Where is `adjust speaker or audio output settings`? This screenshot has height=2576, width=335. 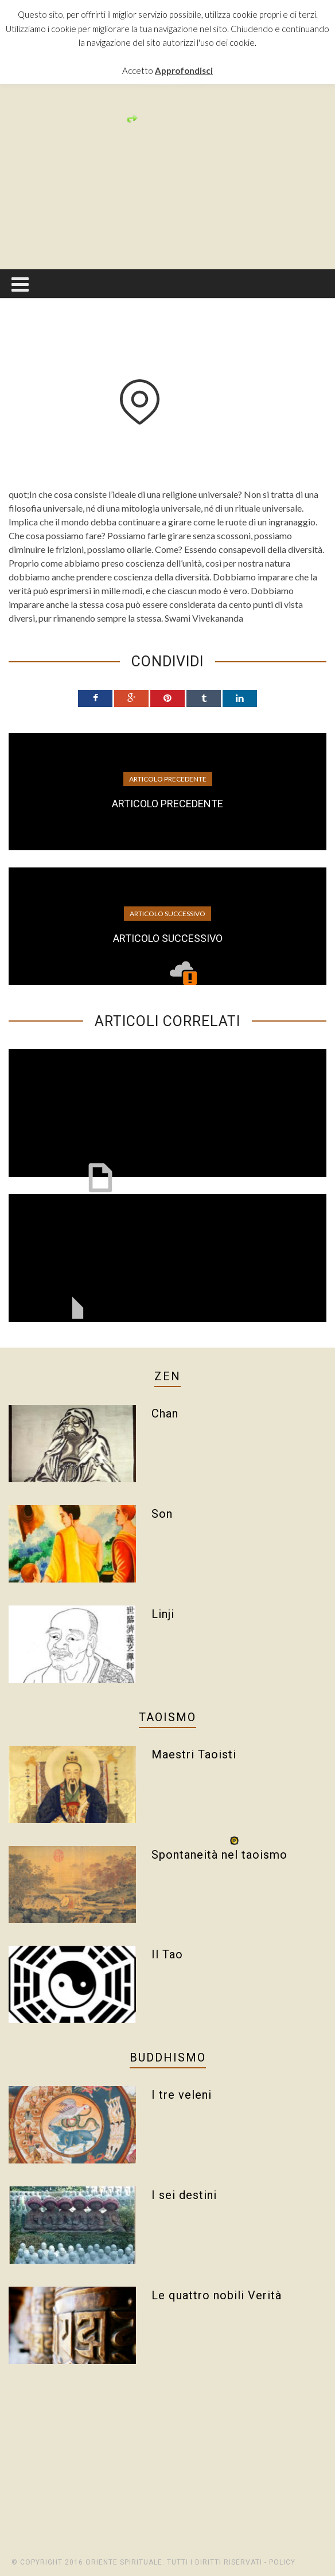
adjust speaker or audio output settings is located at coordinates (234, 1840).